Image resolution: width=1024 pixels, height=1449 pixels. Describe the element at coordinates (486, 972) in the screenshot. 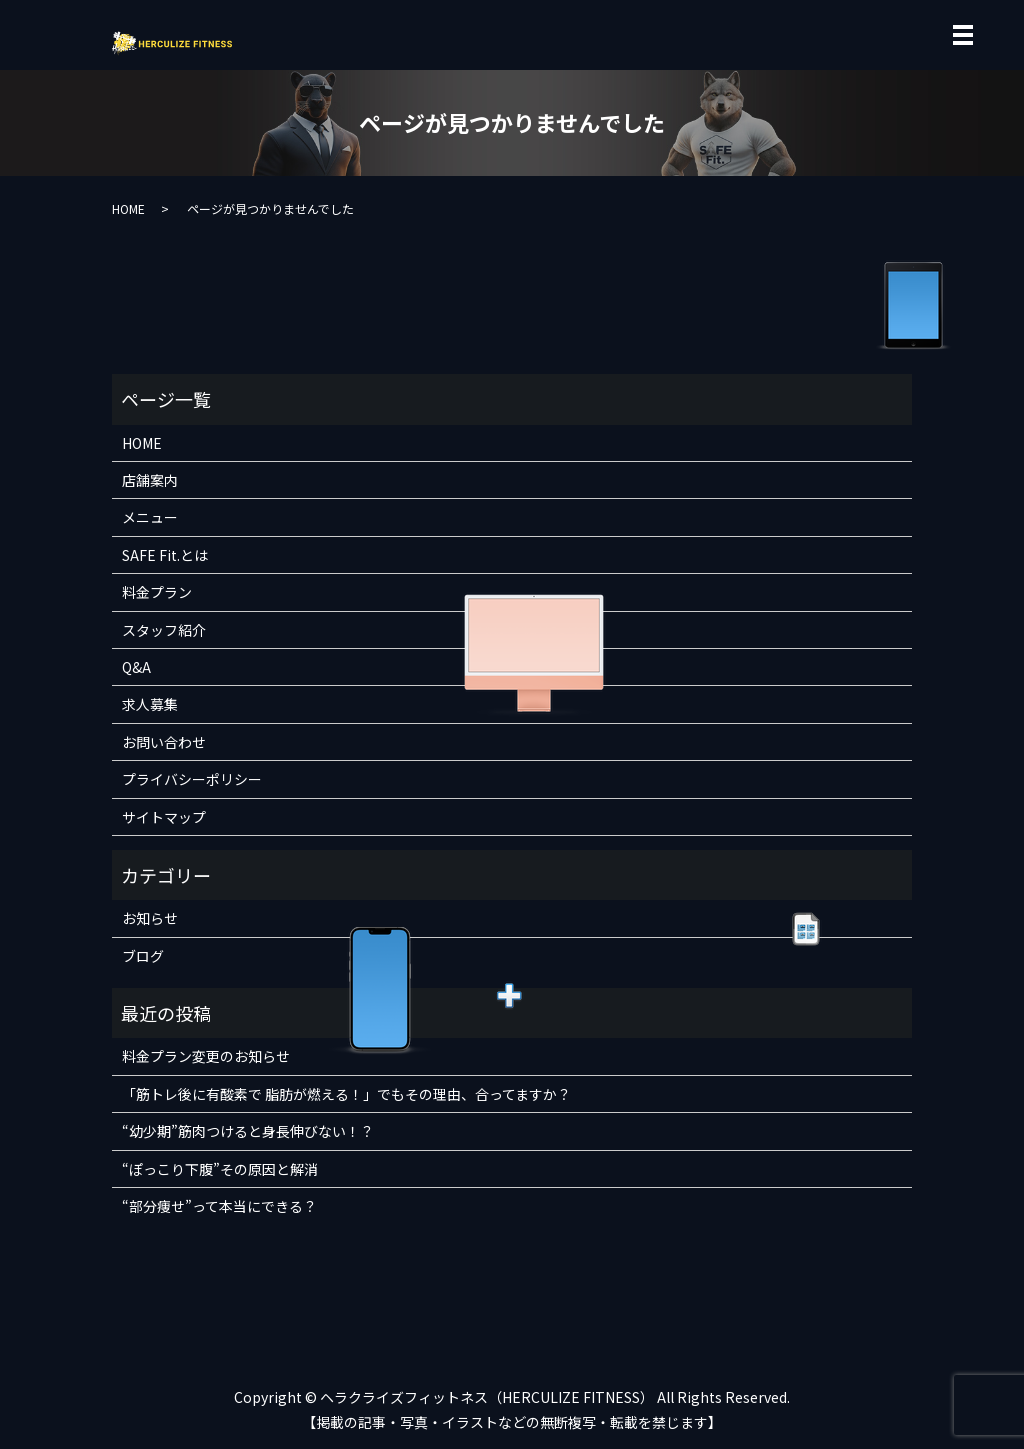

I see `create a new folder` at that location.